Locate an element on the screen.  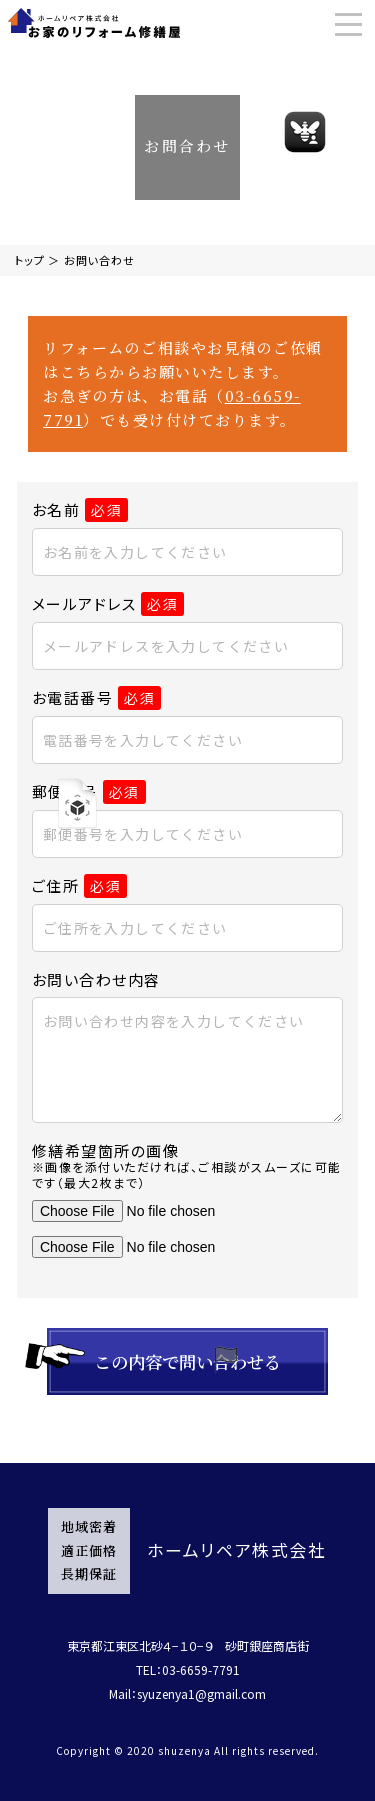
open kandji device management agent is located at coordinates (305, 132).